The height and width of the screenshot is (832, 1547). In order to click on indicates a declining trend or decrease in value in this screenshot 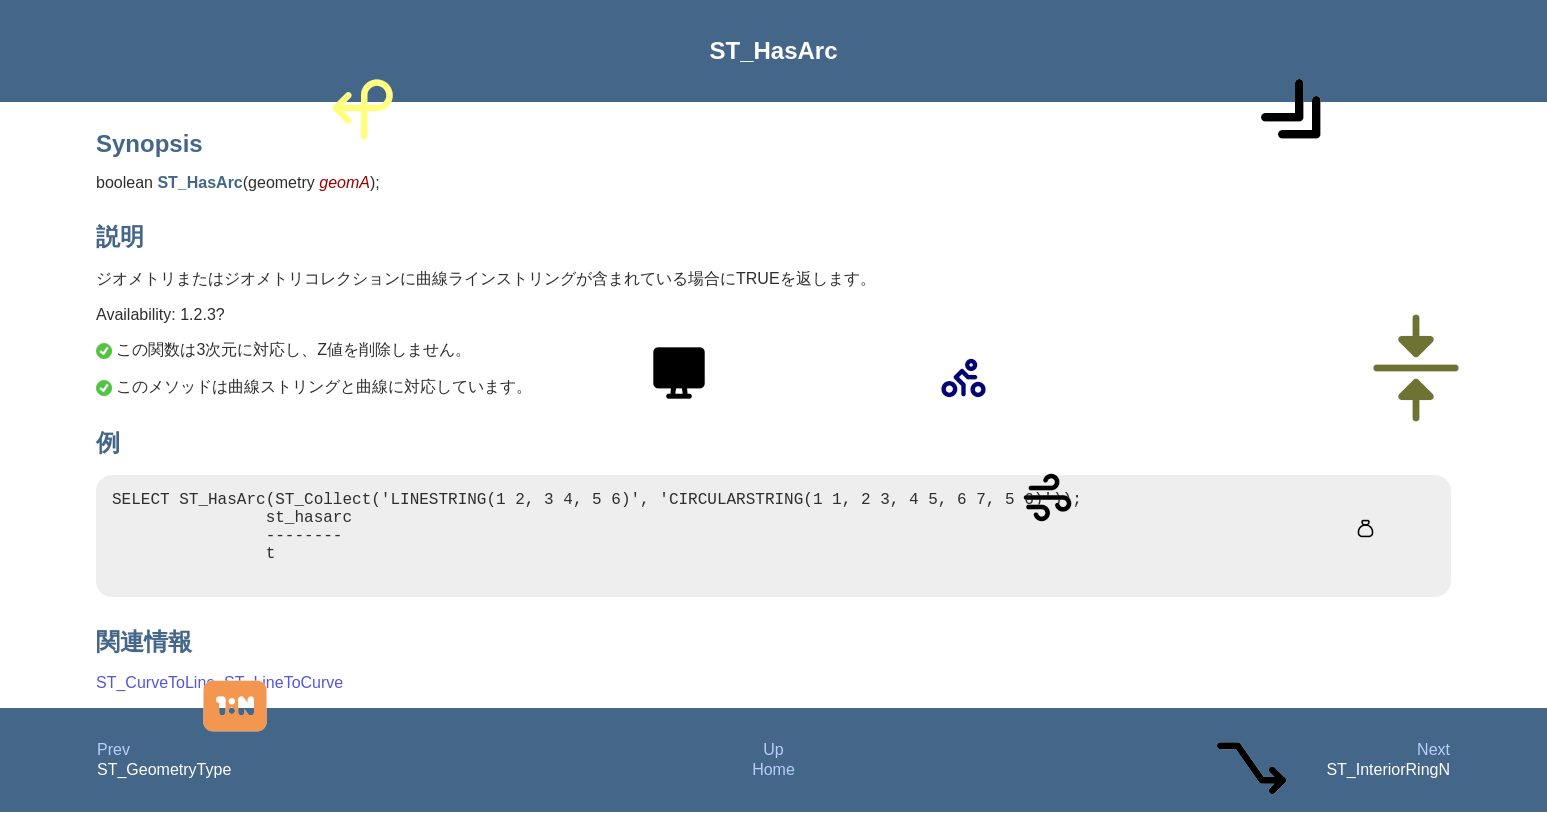, I will do `click(1251, 766)`.